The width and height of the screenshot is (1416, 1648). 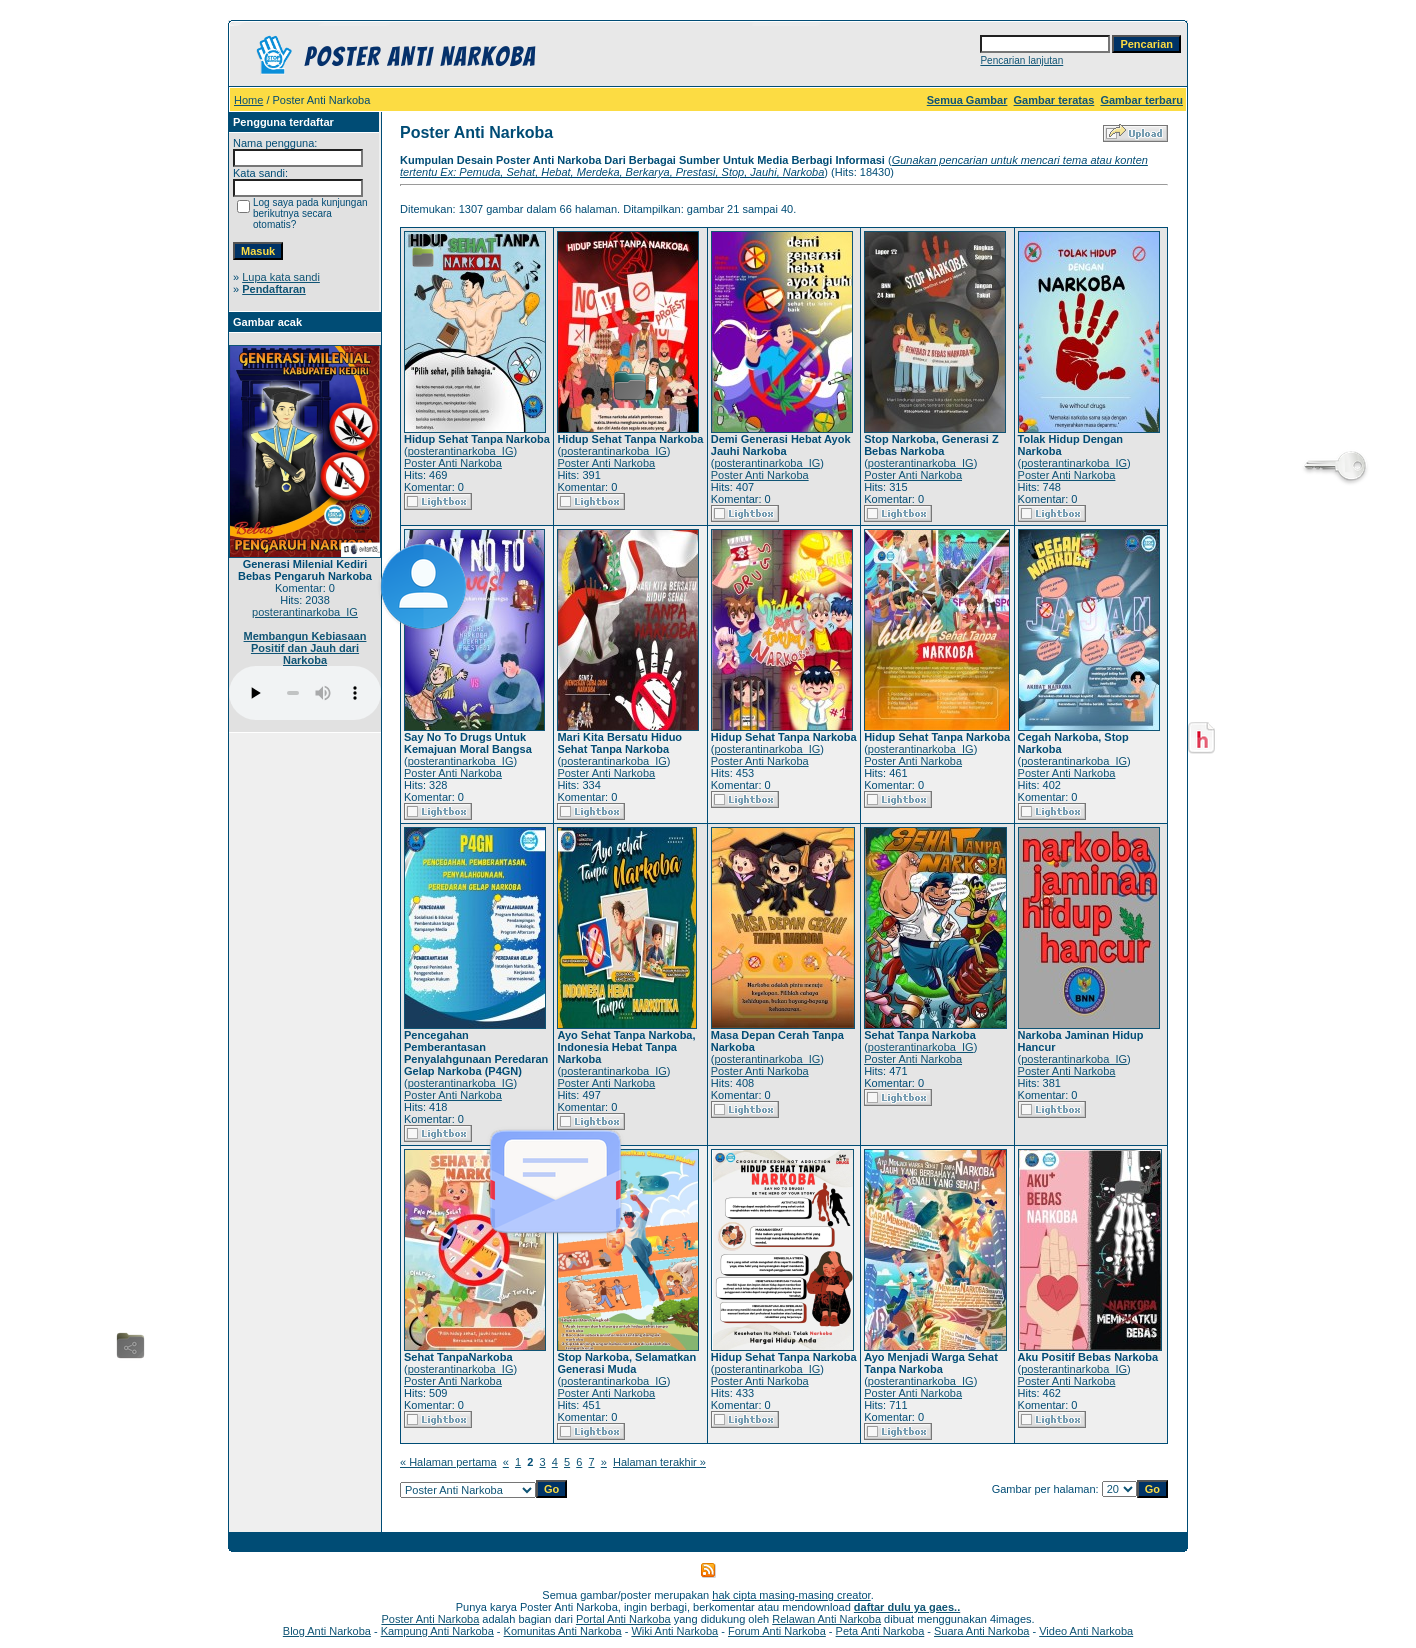 I want to click on access your public shared folder, so click(x=130, y=1345).